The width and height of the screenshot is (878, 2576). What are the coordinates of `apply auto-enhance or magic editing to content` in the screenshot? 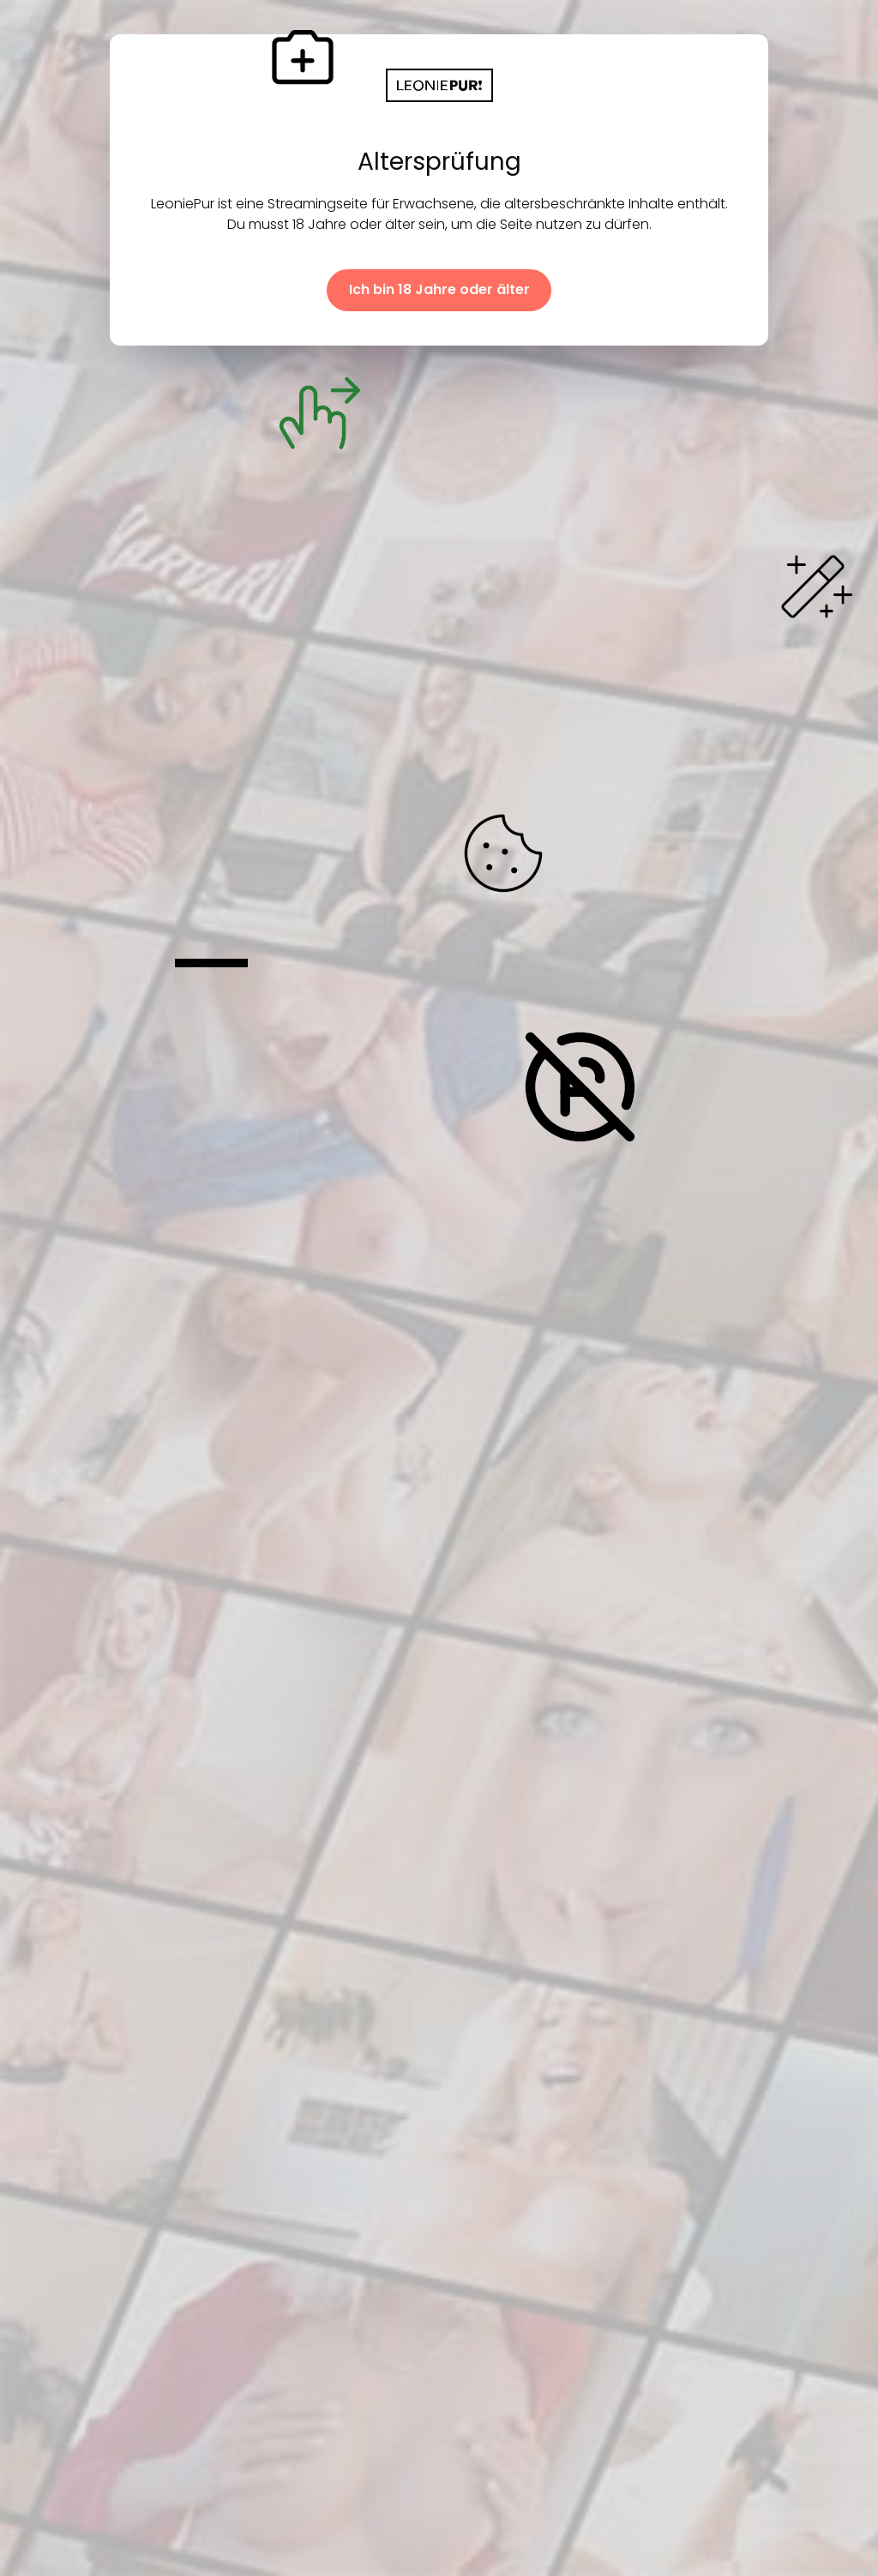 It's located at (813, 587).